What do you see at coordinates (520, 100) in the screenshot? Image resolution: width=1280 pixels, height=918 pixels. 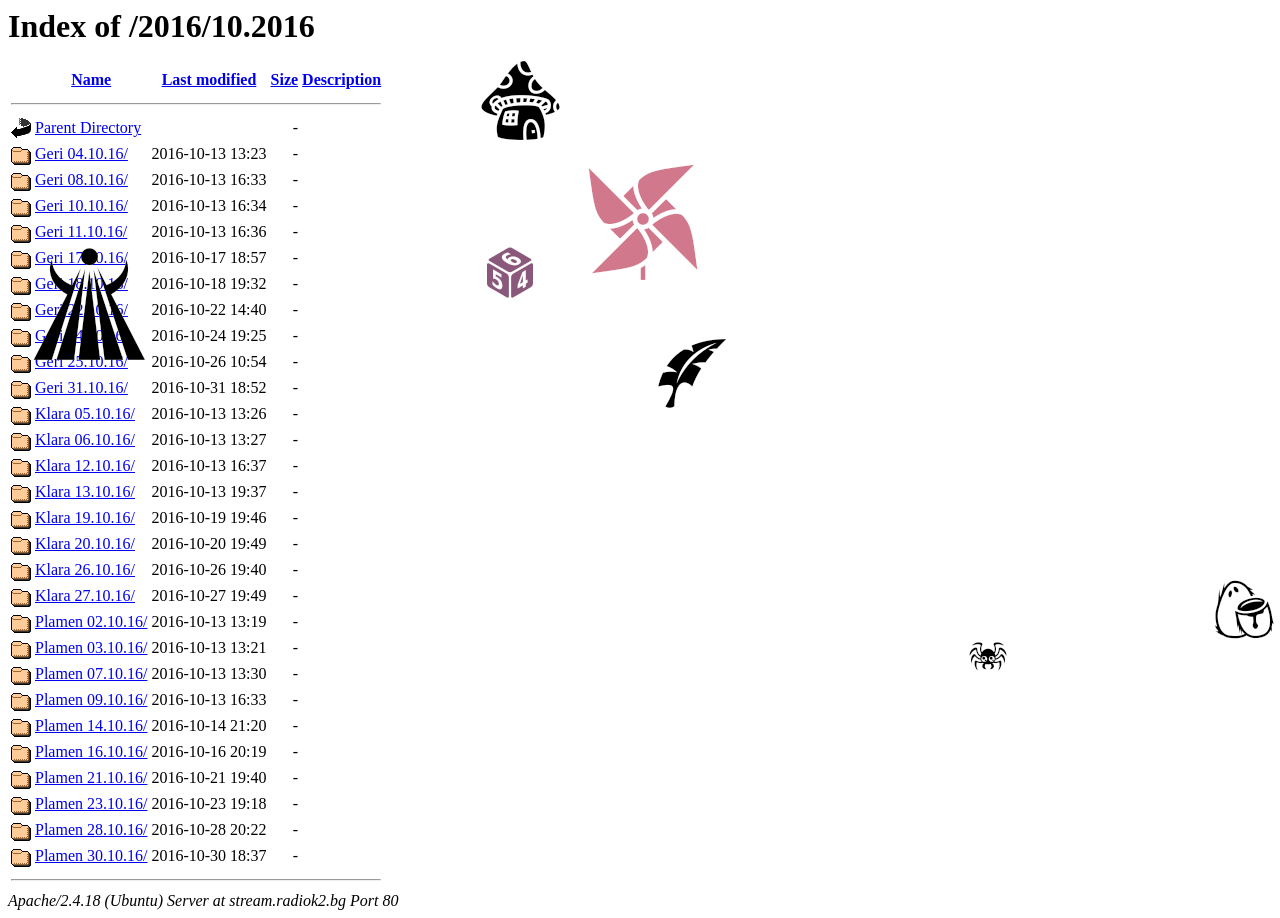 I see `access fairy tale or fantasy-themed game content` at bounding box center [520, 100].